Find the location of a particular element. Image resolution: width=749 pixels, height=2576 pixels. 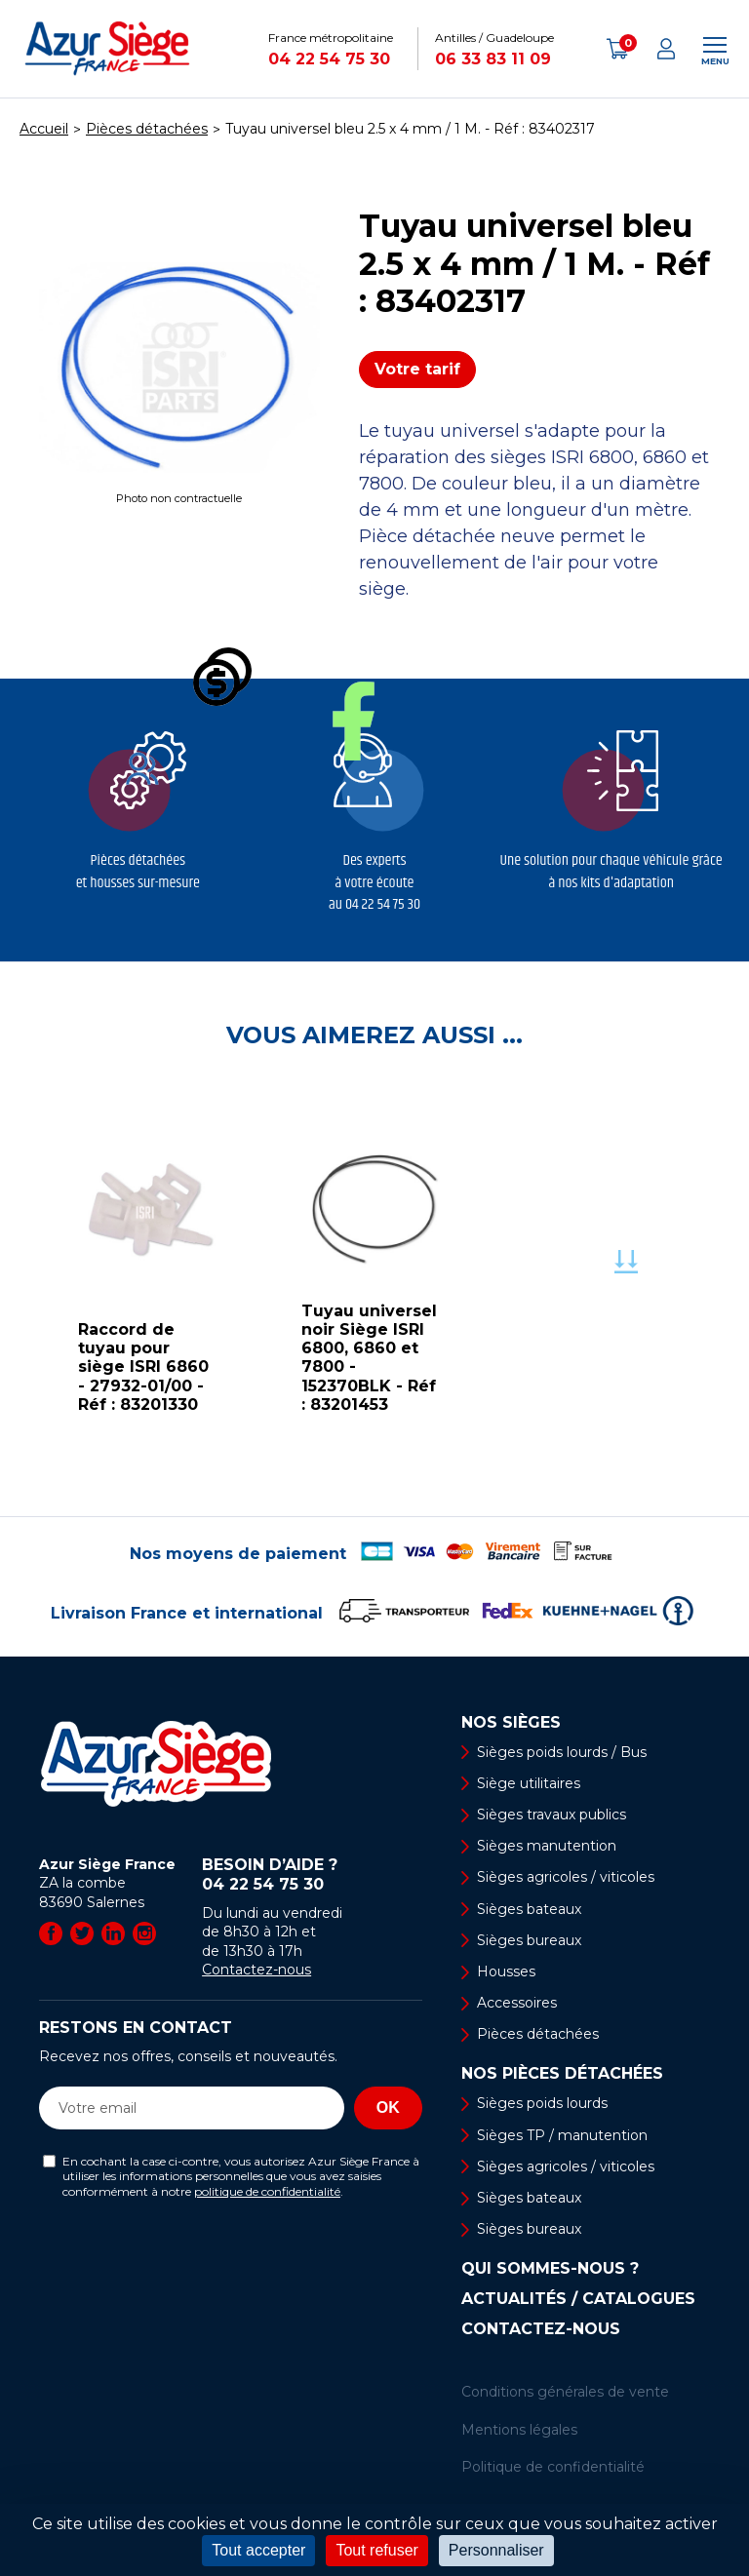

view your coin balance or currency is located at coordinates (222, 677).